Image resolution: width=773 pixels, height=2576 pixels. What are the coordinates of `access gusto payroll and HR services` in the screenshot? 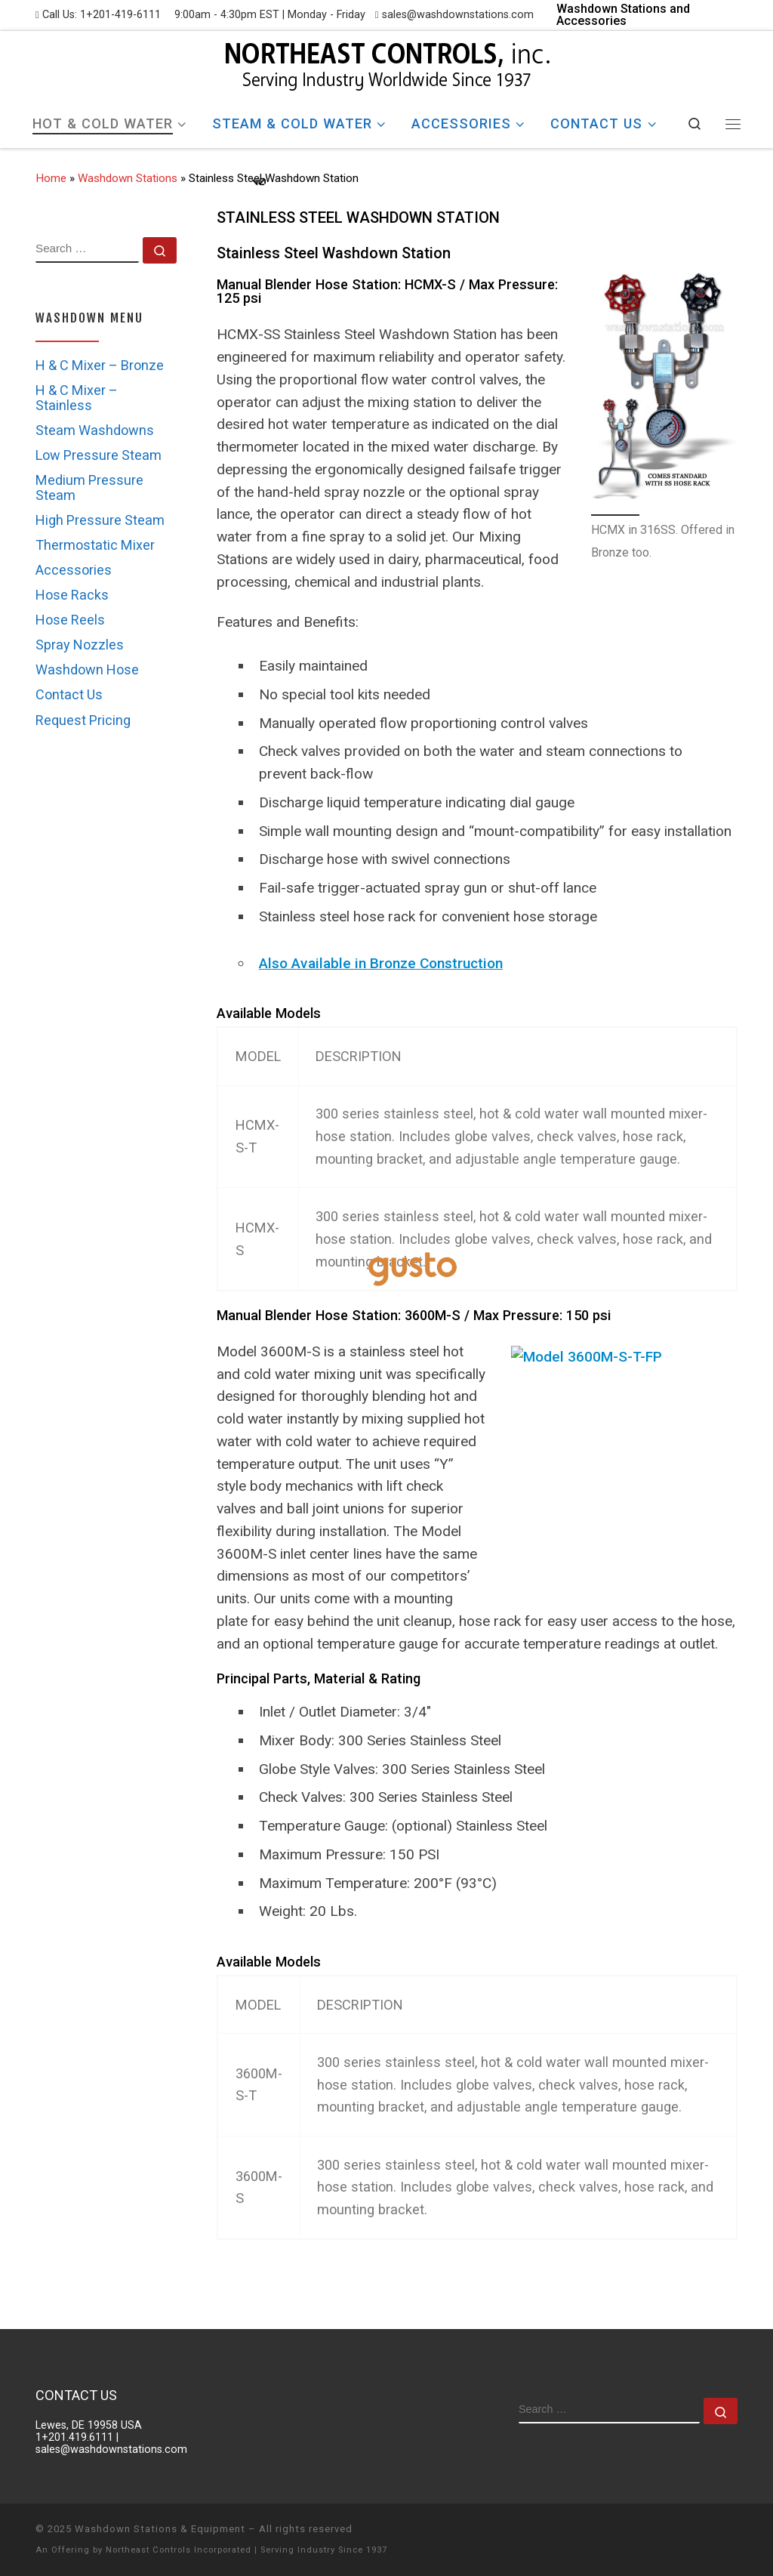 It's located at (412, 1269).